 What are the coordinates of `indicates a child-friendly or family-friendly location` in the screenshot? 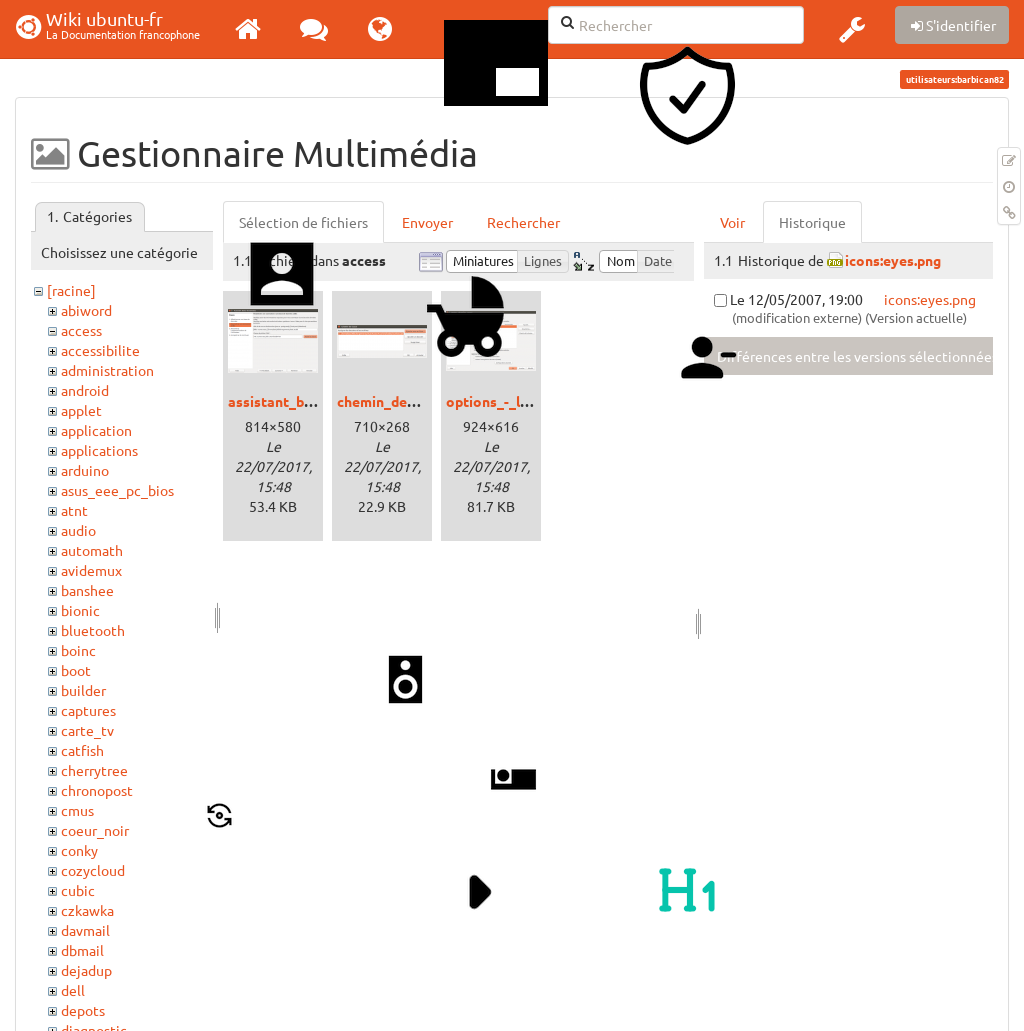 It's located at (467, 316).